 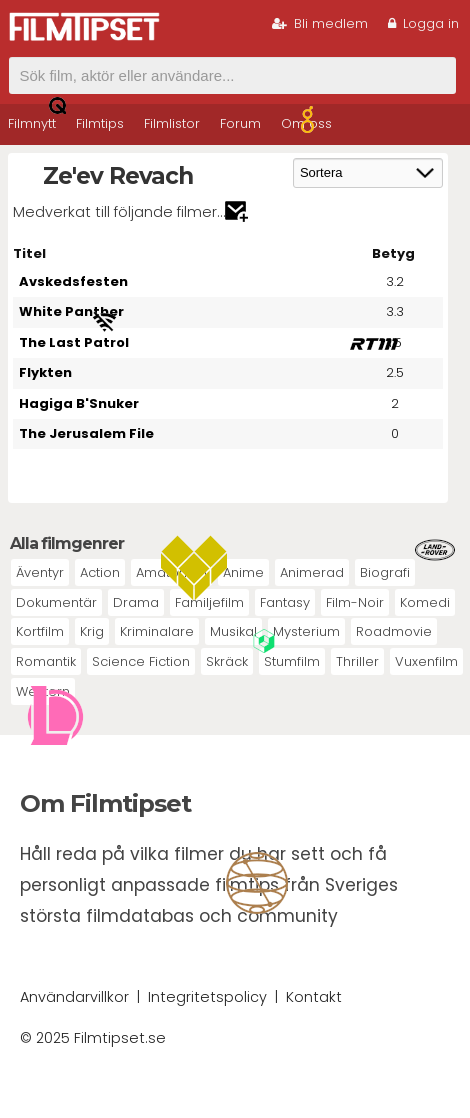 I want to click on compose a new email, so click(x=235, y=210).